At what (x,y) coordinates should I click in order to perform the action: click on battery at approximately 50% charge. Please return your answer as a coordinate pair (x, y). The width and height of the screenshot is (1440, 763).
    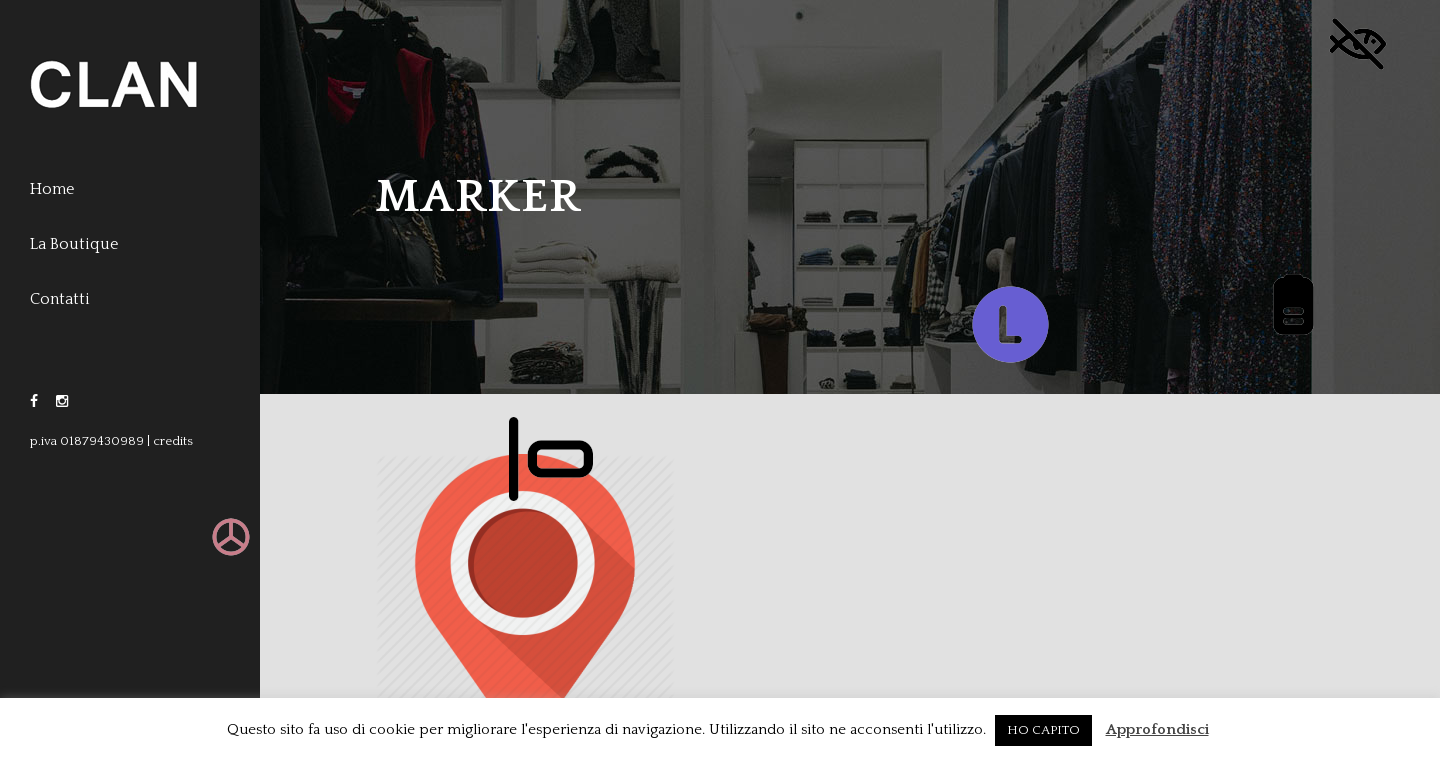
    Looking at the image, I should click on (1293, 304).